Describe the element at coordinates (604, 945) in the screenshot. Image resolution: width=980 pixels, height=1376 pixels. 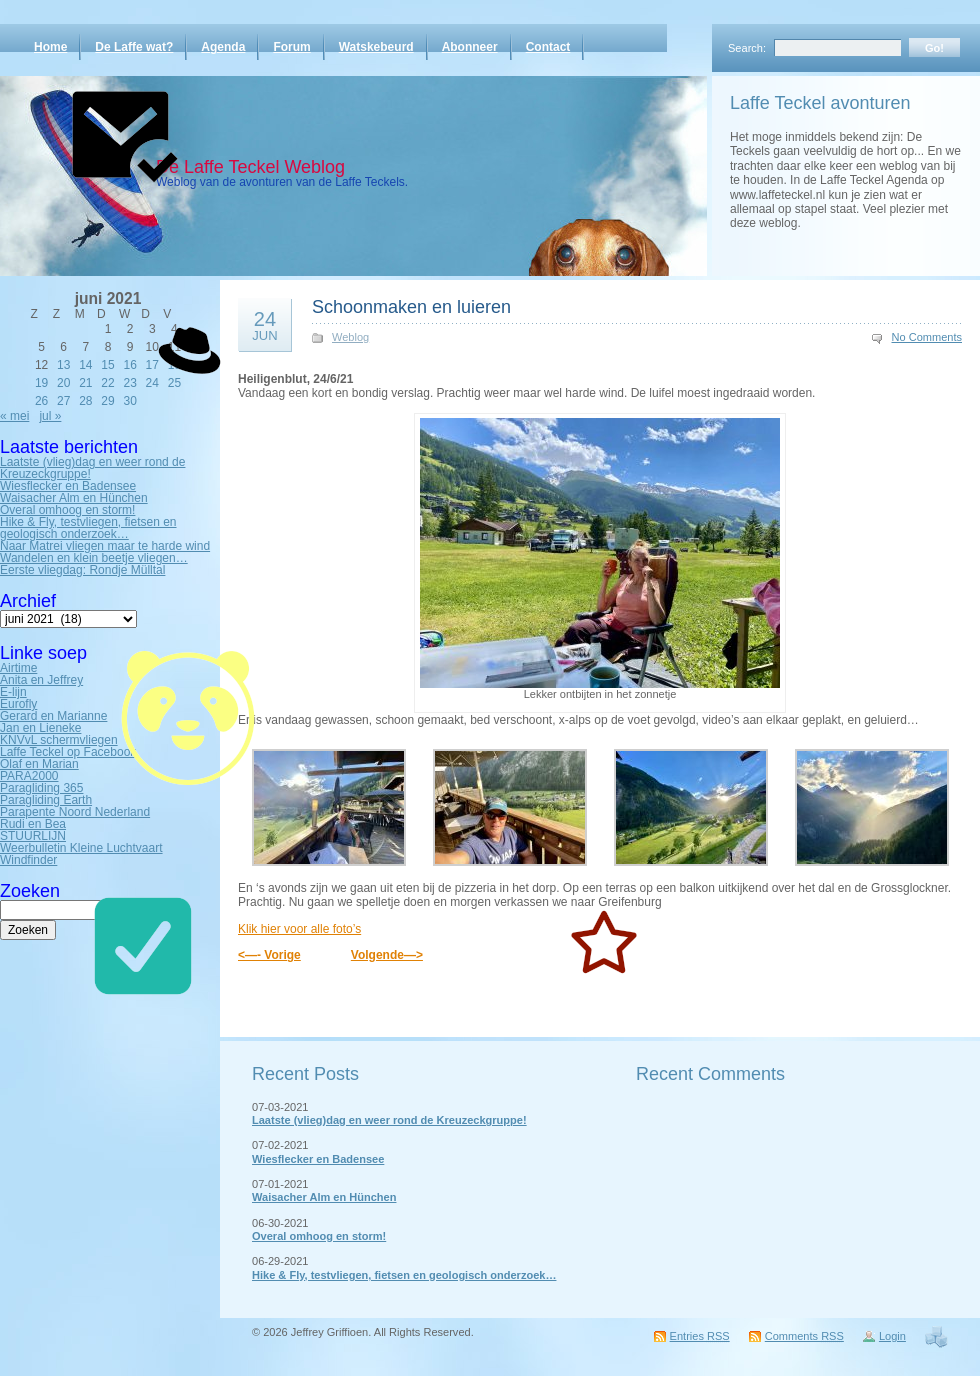
I see `add item to favorites` at that location.